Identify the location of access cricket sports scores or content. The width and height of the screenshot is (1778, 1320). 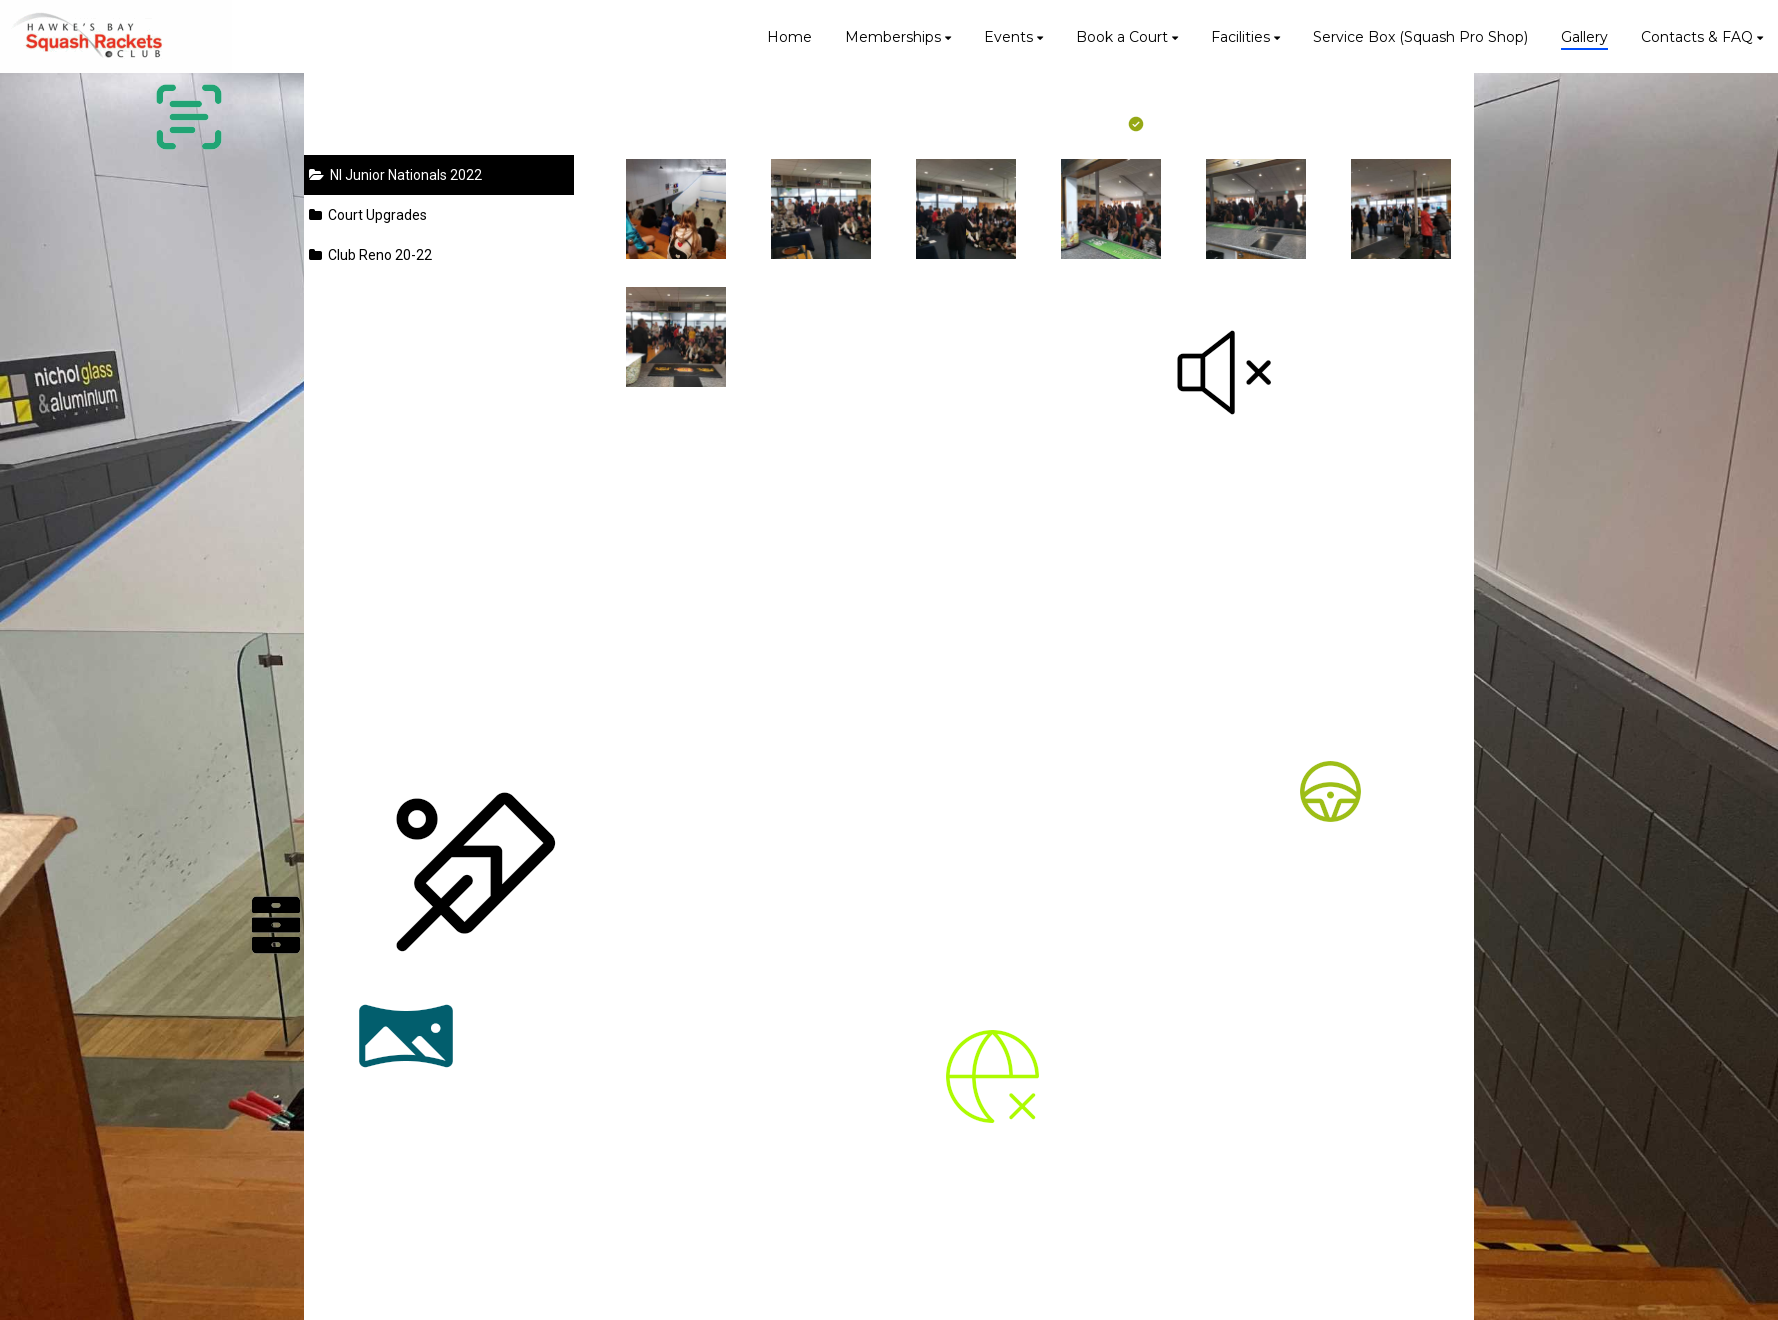
(467, 869).